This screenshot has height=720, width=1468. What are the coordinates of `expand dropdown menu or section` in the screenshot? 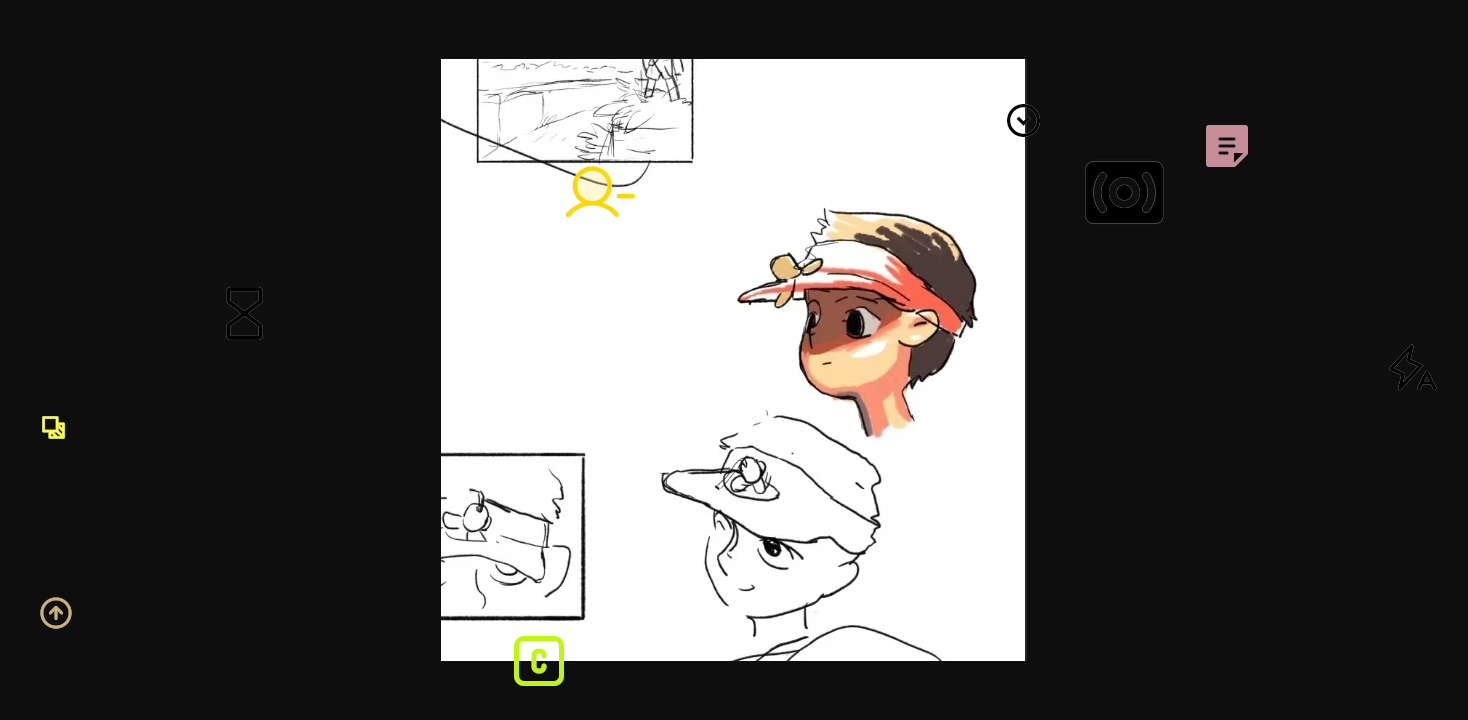 It's located at (1023, 120).